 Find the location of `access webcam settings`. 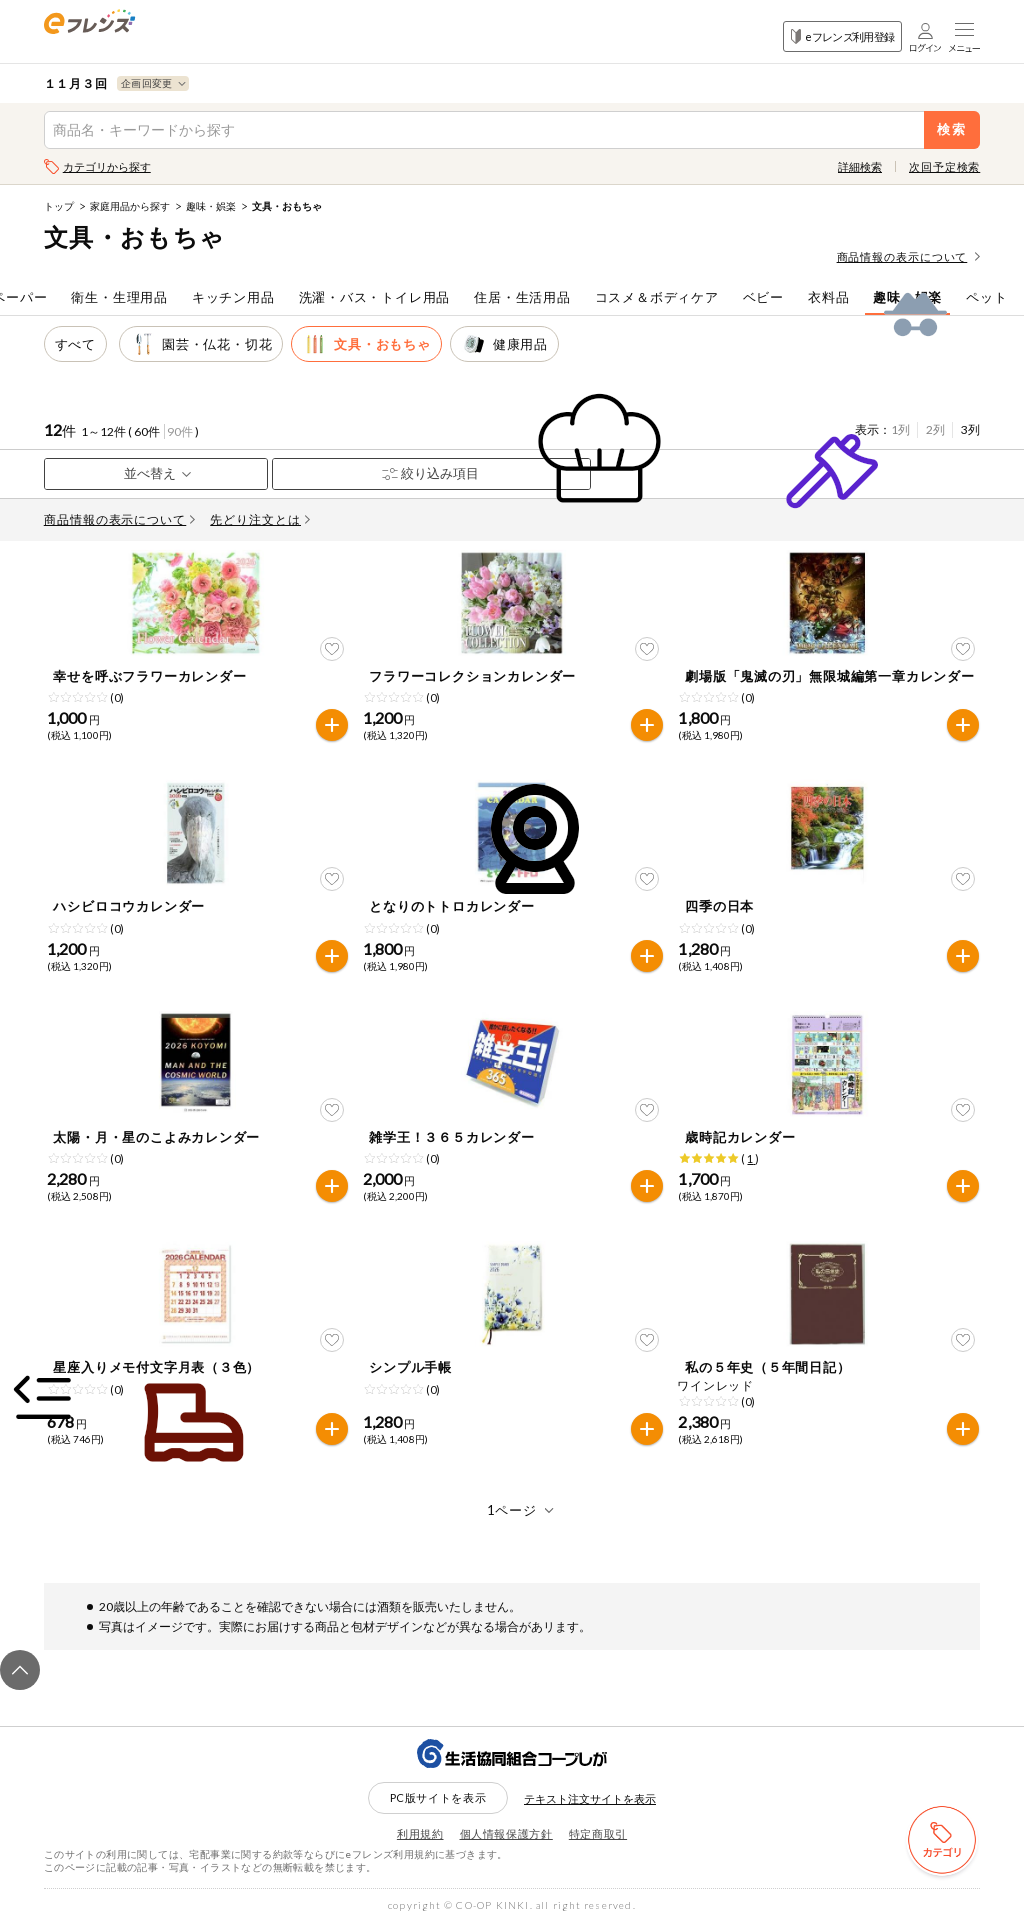

access webcam settings is located at coordinates (535, 839).